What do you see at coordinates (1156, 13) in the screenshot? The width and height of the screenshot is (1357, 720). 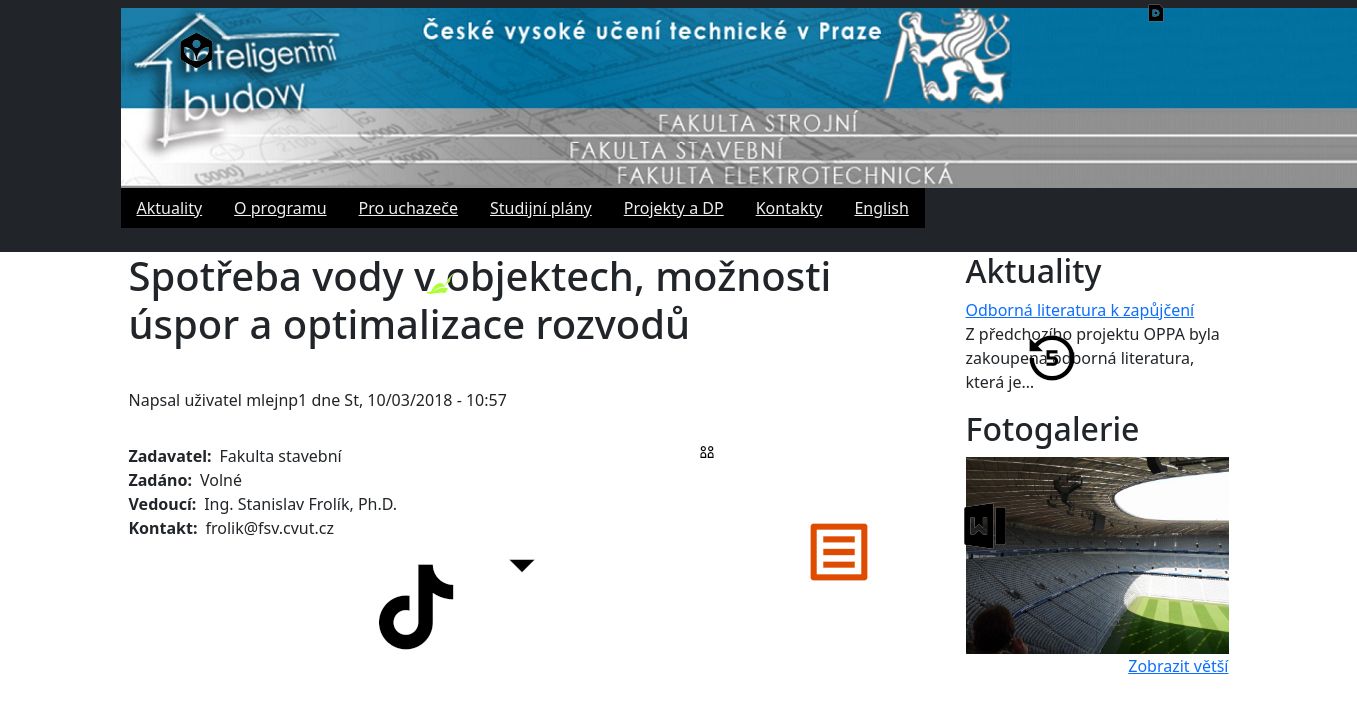 I see `open or view a PDF document` at bounding box center [1156, 13].